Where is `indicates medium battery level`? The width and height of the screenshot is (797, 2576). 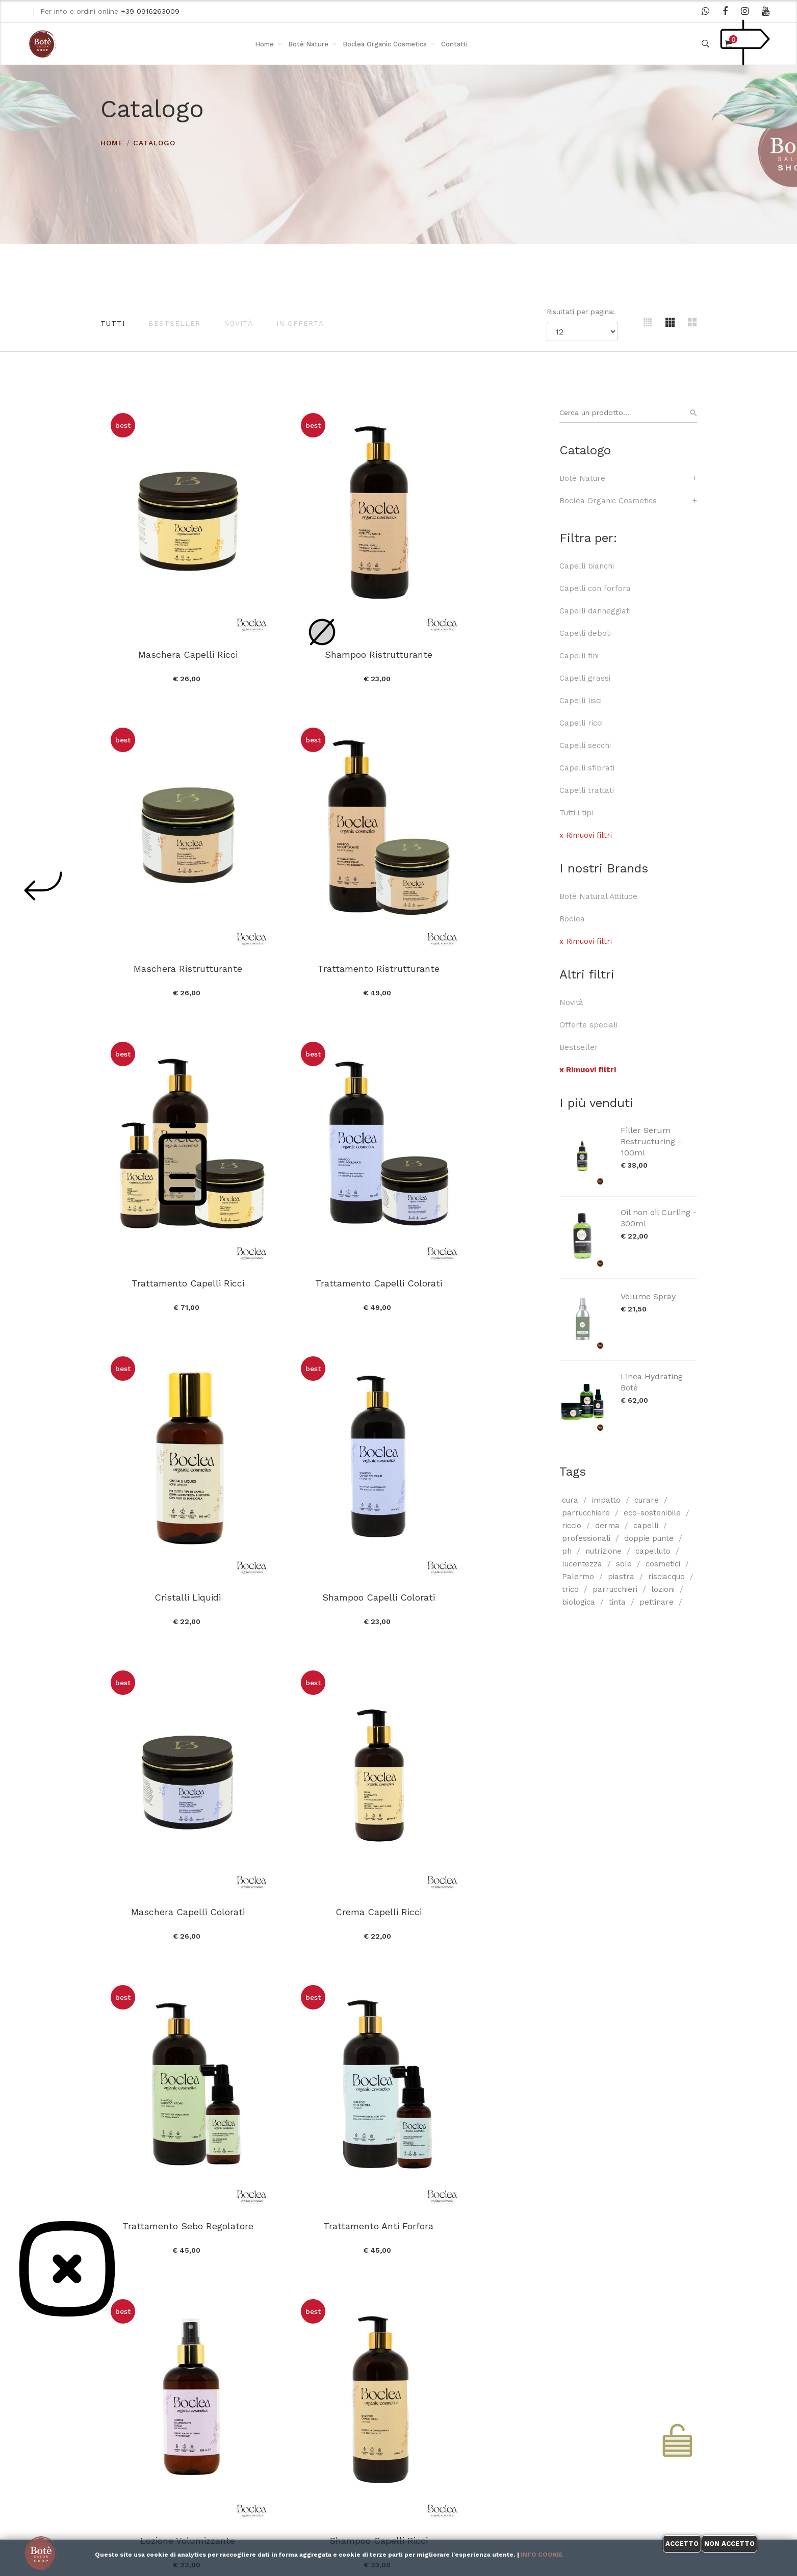 indicates medium battery level is located at coordinates (183, 1166).